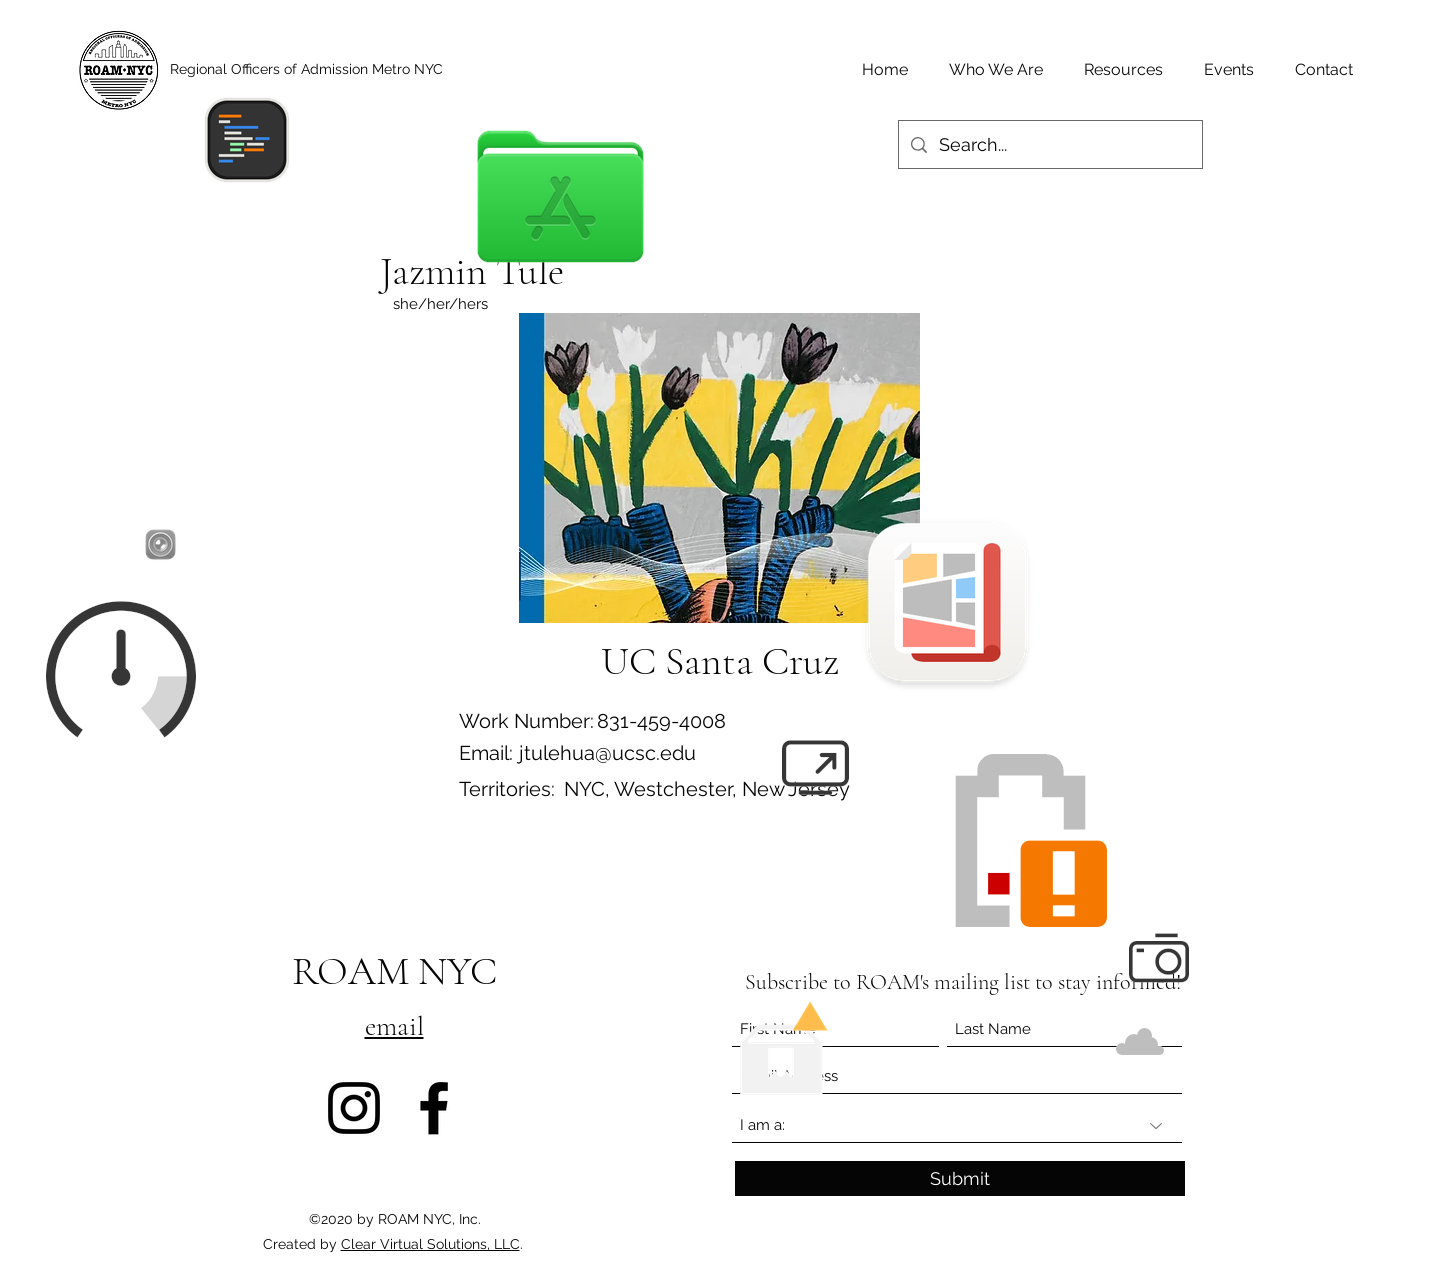  Describe the element at coordinates (781, 1048) in the screenshot. I see `indicates important software updates are available` at that location.